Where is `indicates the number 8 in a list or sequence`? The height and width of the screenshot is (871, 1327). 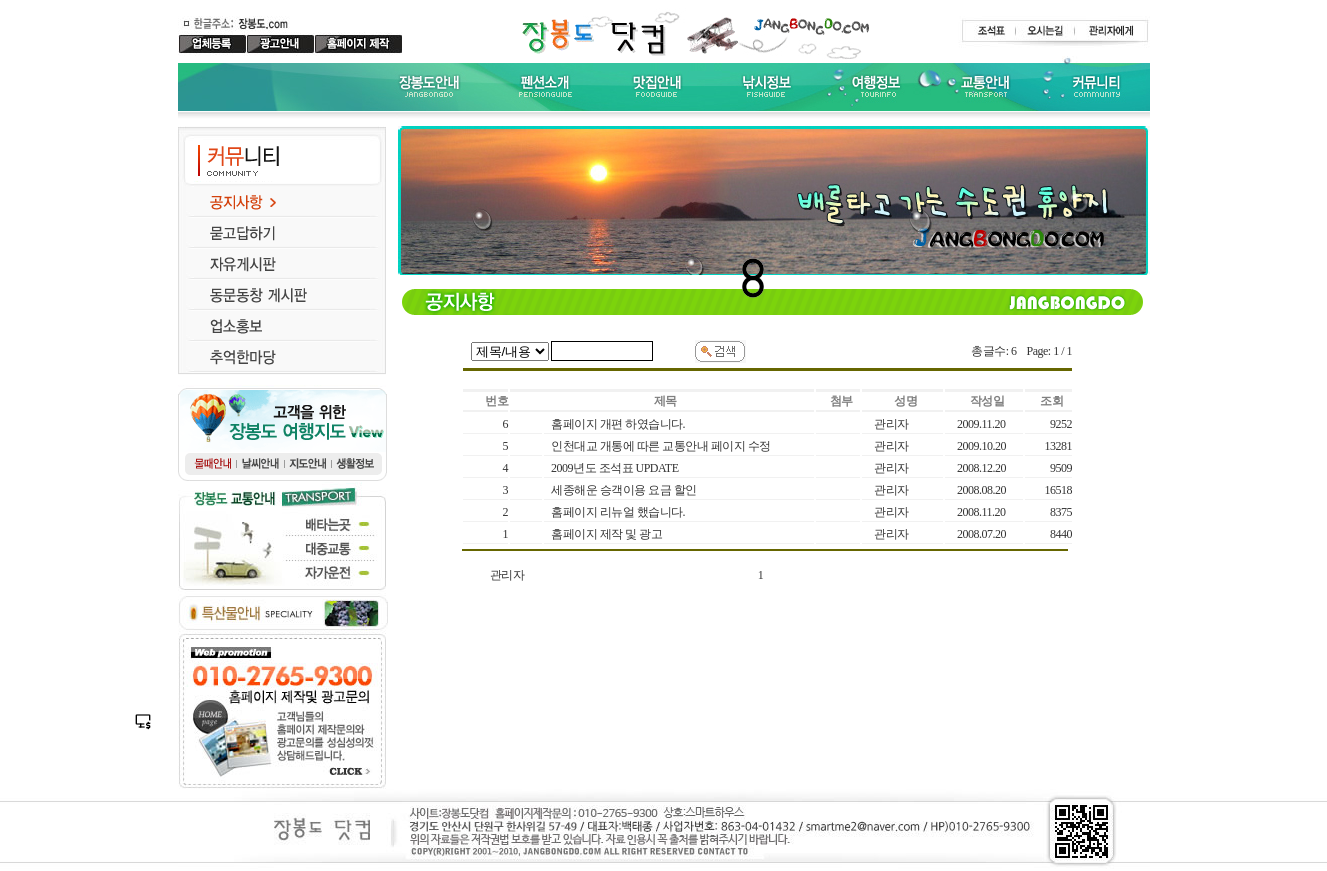 indicates the number 8 in a list or sequence is located at coordinates (753, 278).